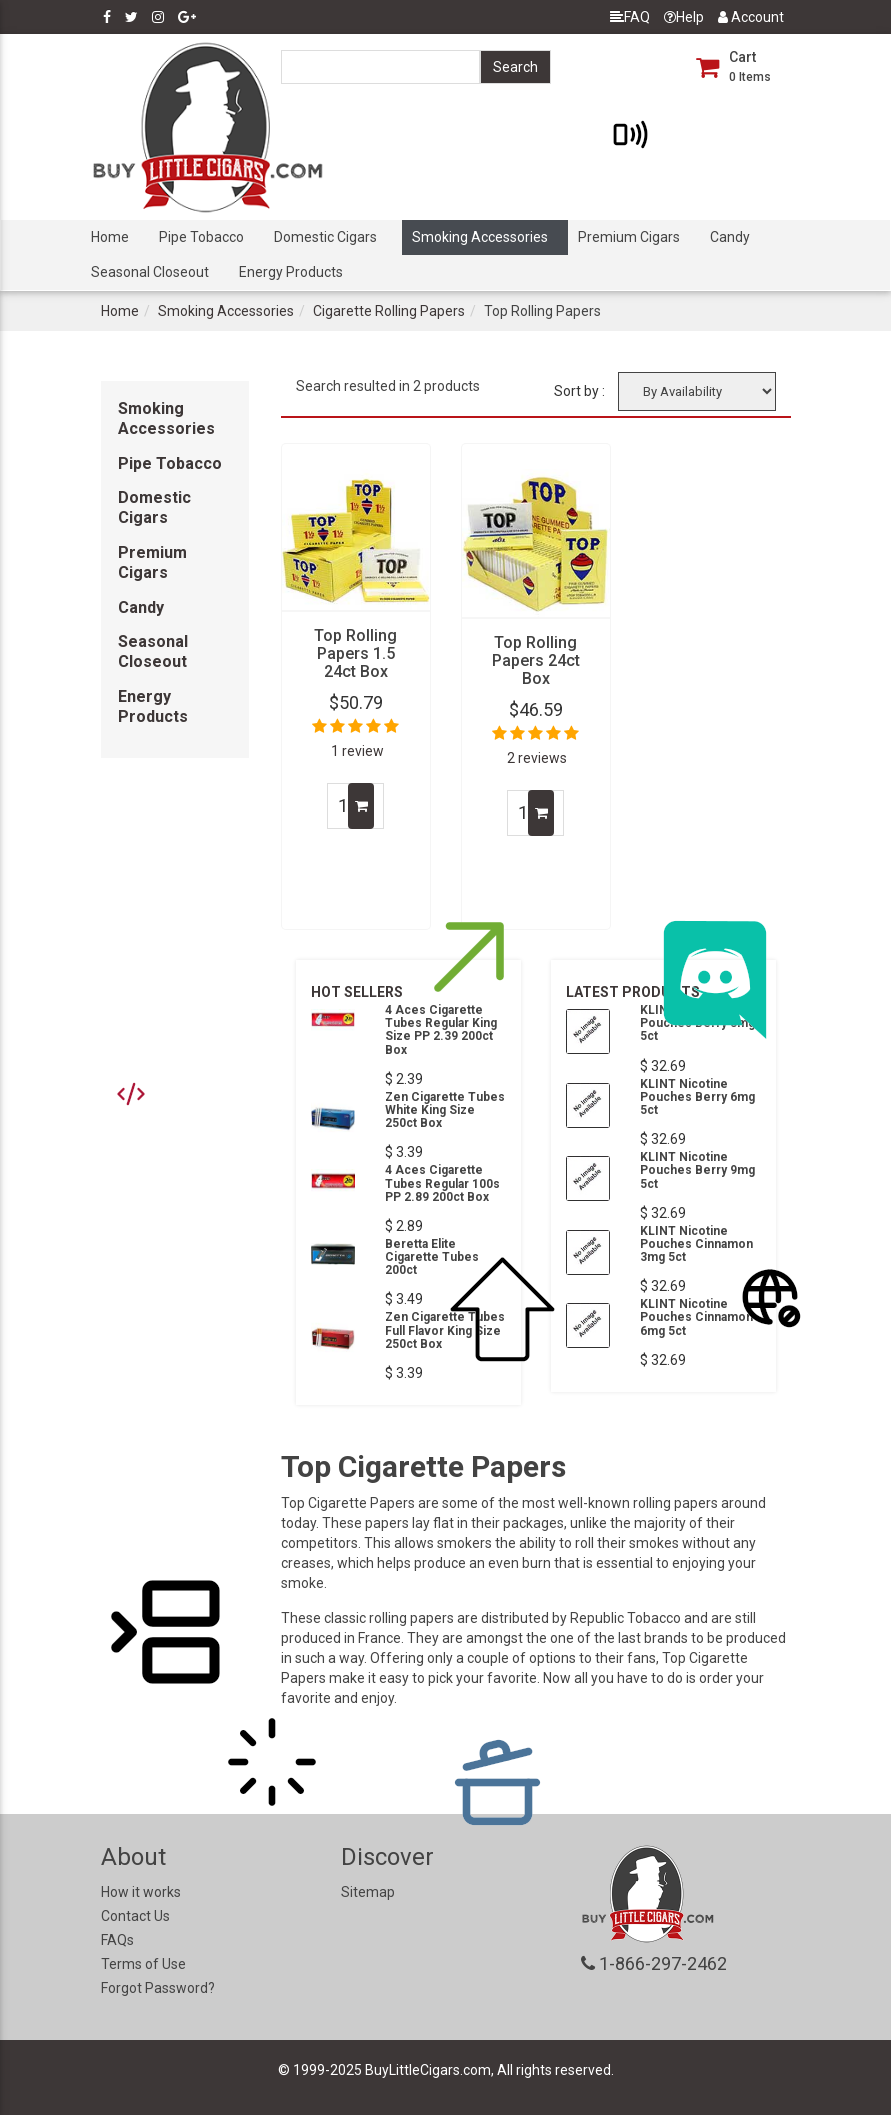 The height and width of the screenshot is (2115, 891). I want to click on disable internet access, so click(770, 1297).